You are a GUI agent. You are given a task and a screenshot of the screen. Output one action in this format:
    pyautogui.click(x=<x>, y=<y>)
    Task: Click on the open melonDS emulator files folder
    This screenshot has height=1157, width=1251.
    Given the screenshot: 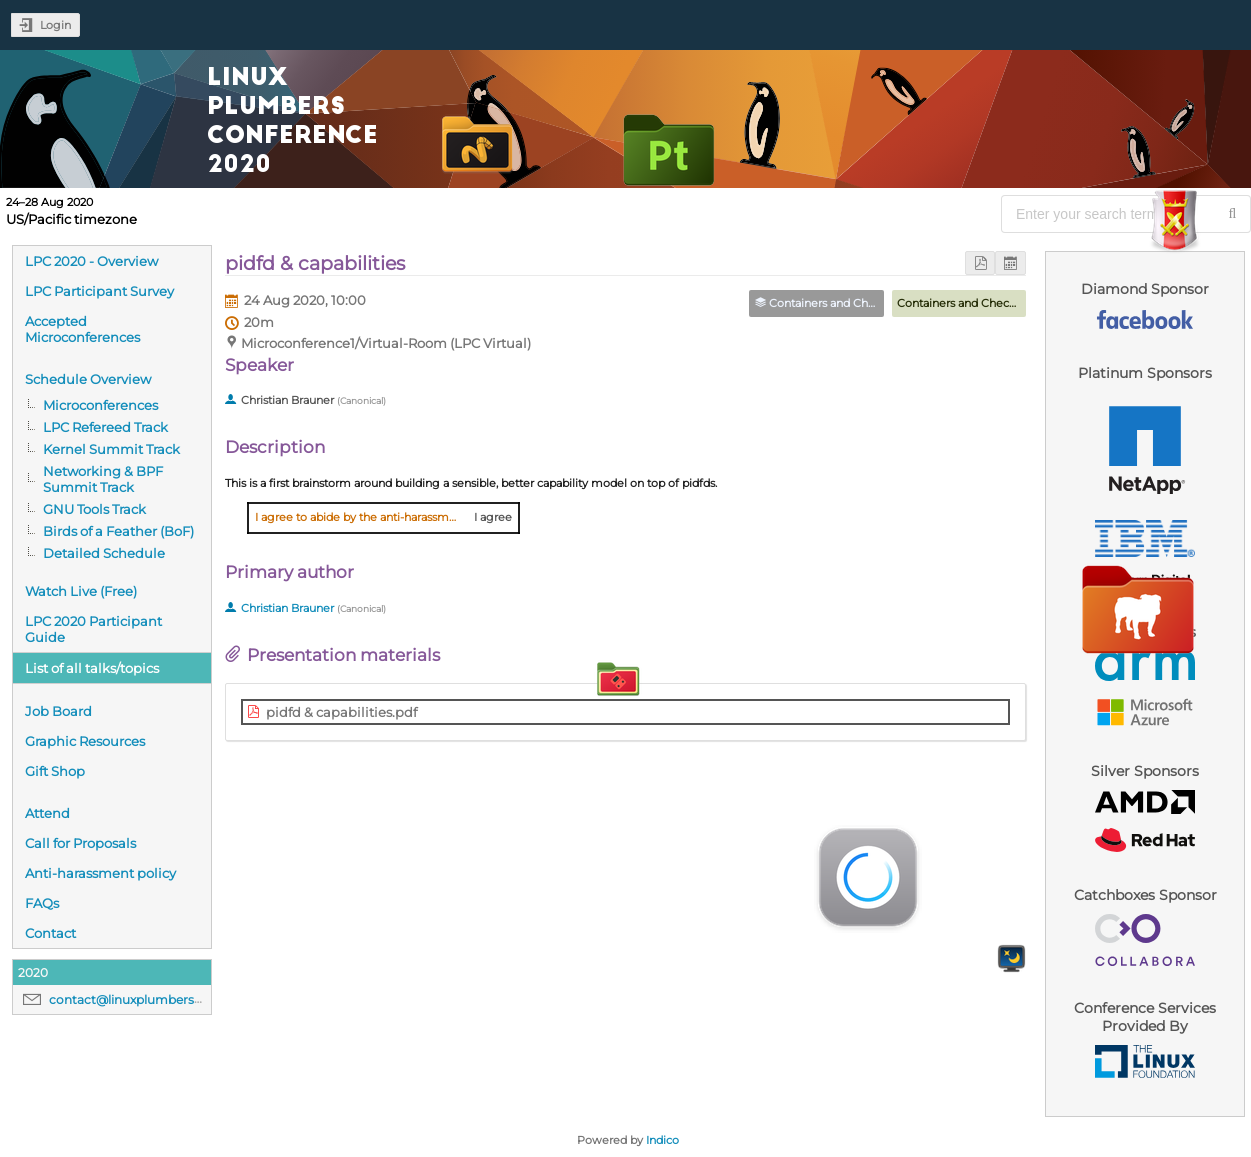 What is the action you would take?
    pyautogui.click(x=618, y=680)
    